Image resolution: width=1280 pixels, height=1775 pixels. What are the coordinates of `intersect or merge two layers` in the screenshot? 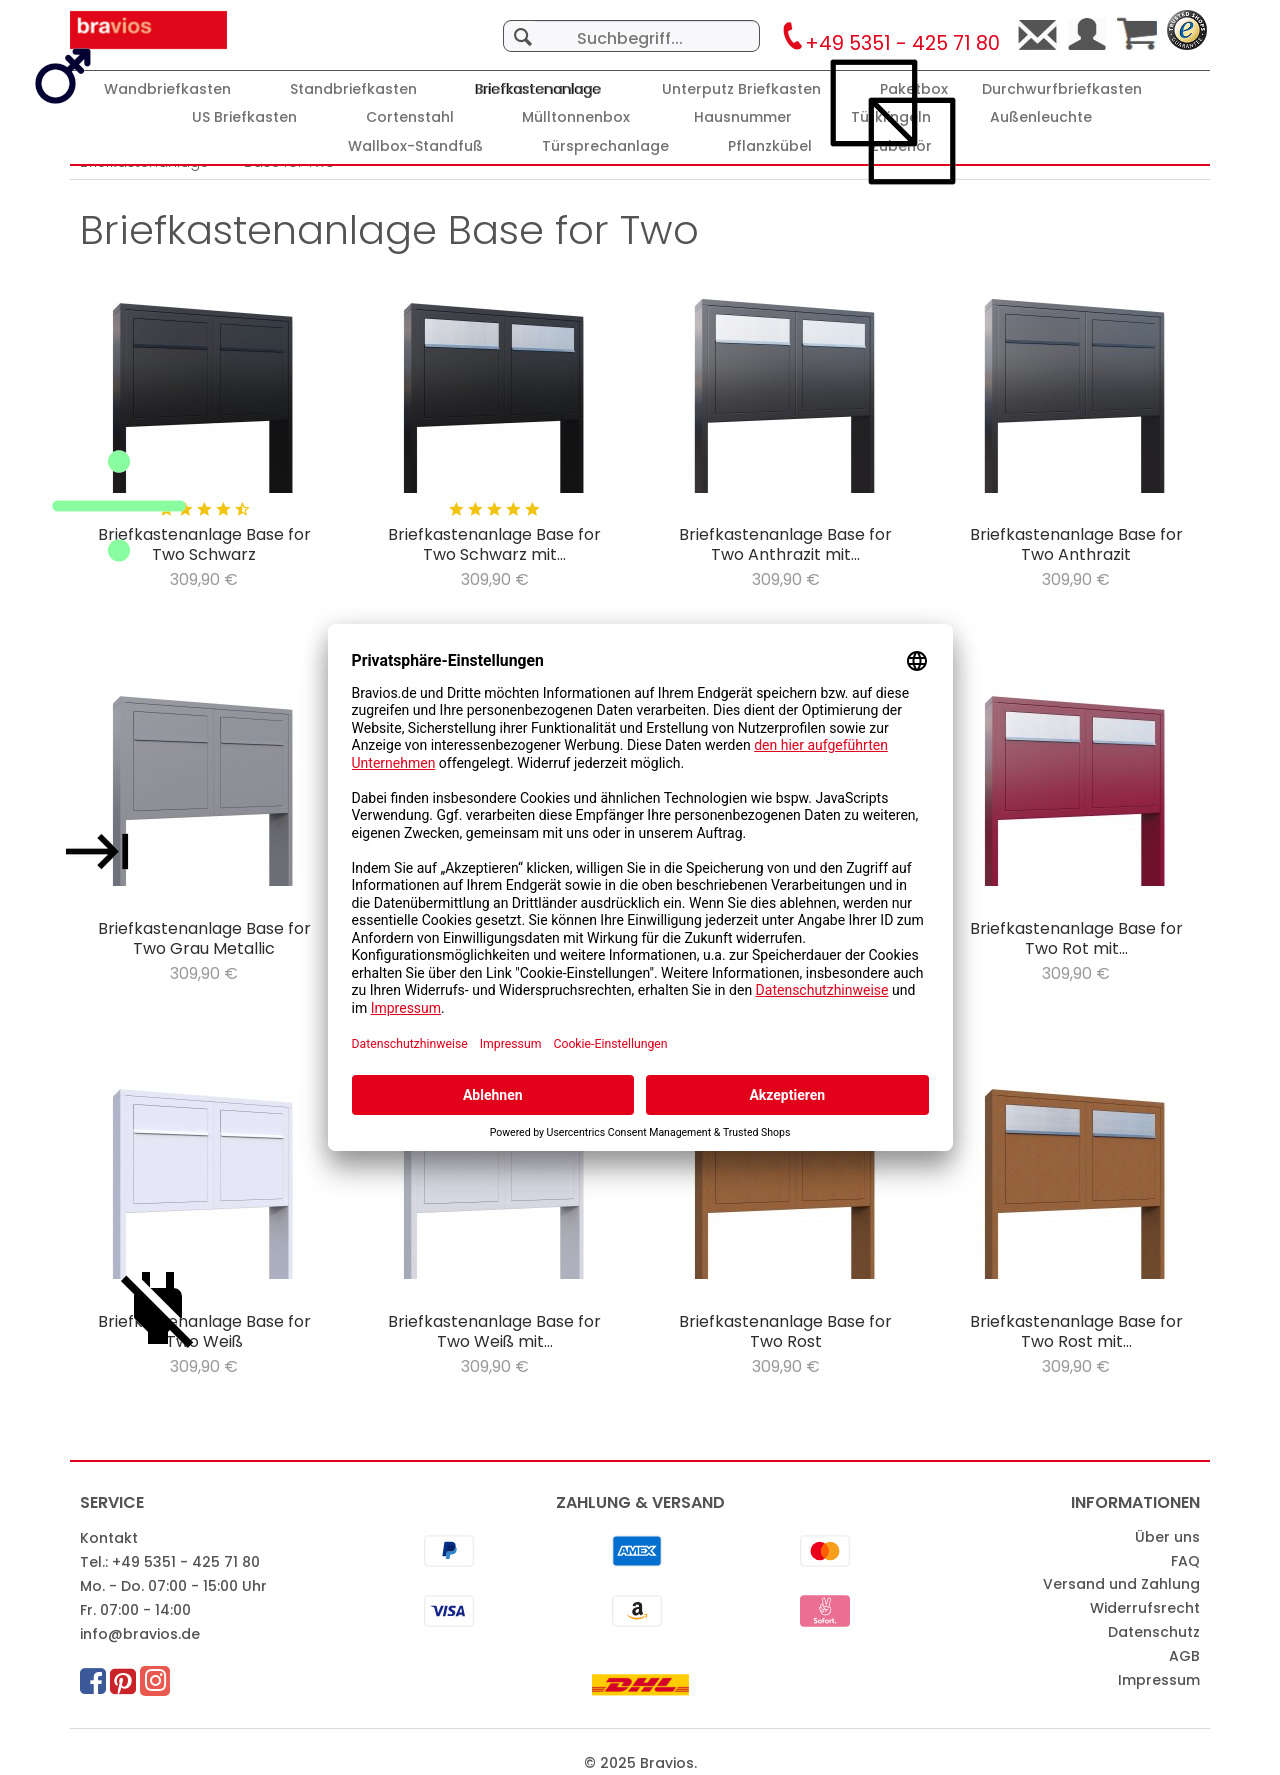 It's located at (893, 122).